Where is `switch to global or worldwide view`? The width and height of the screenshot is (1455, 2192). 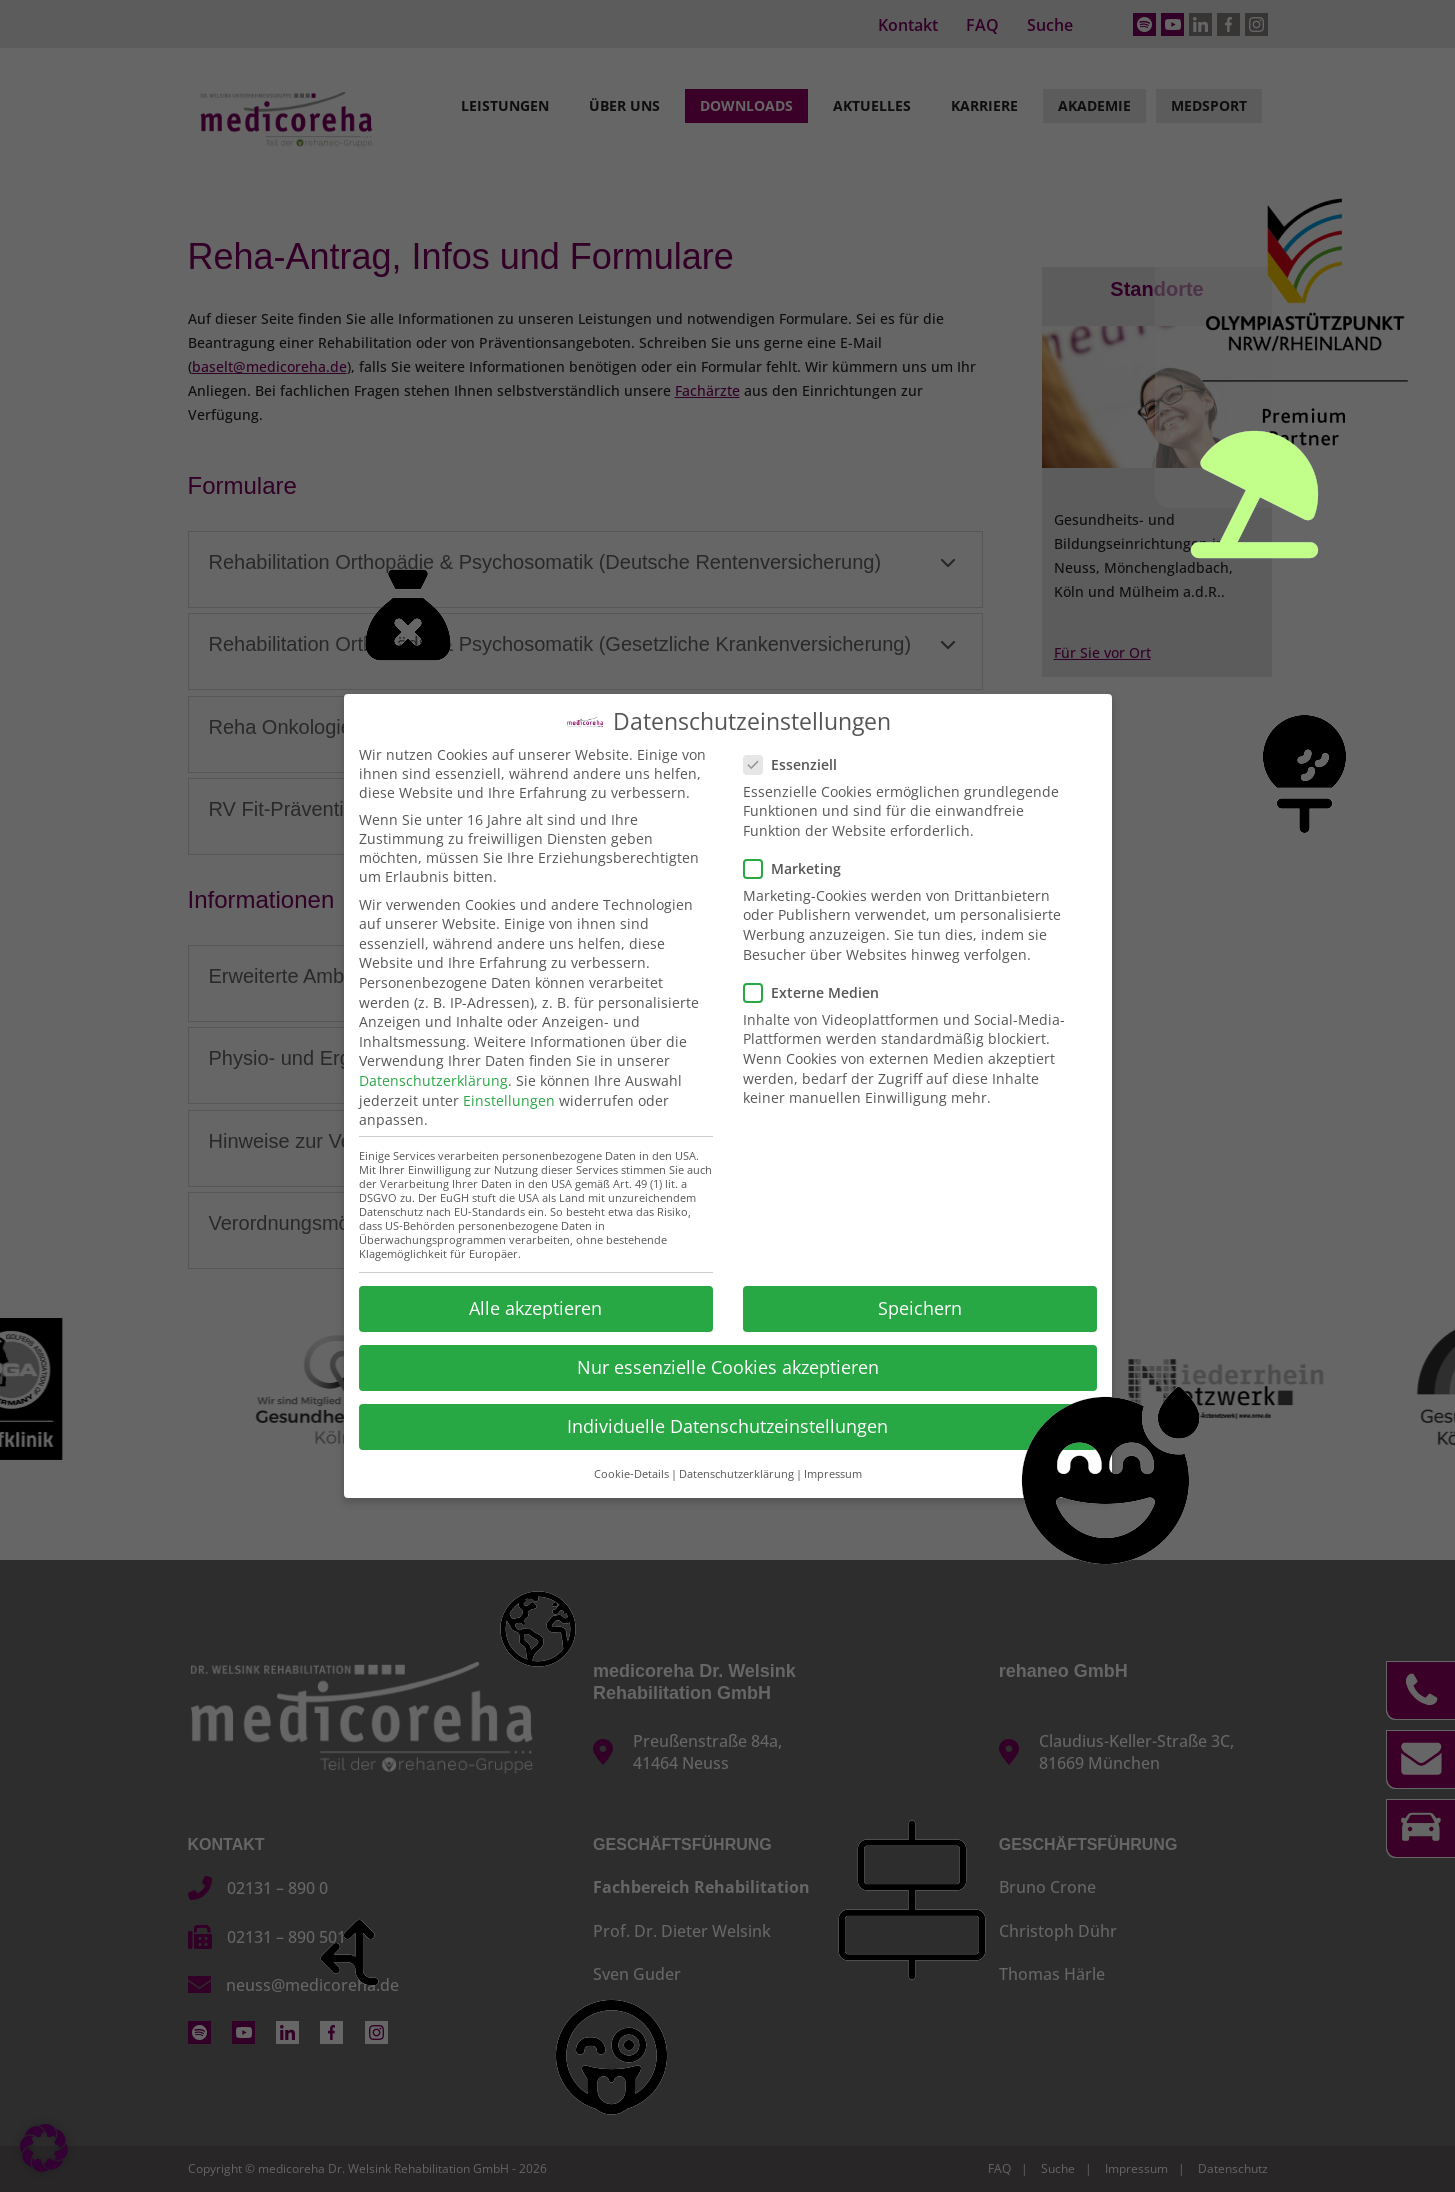
switch to global or worldwide view is located at coordinates (538, 1629).